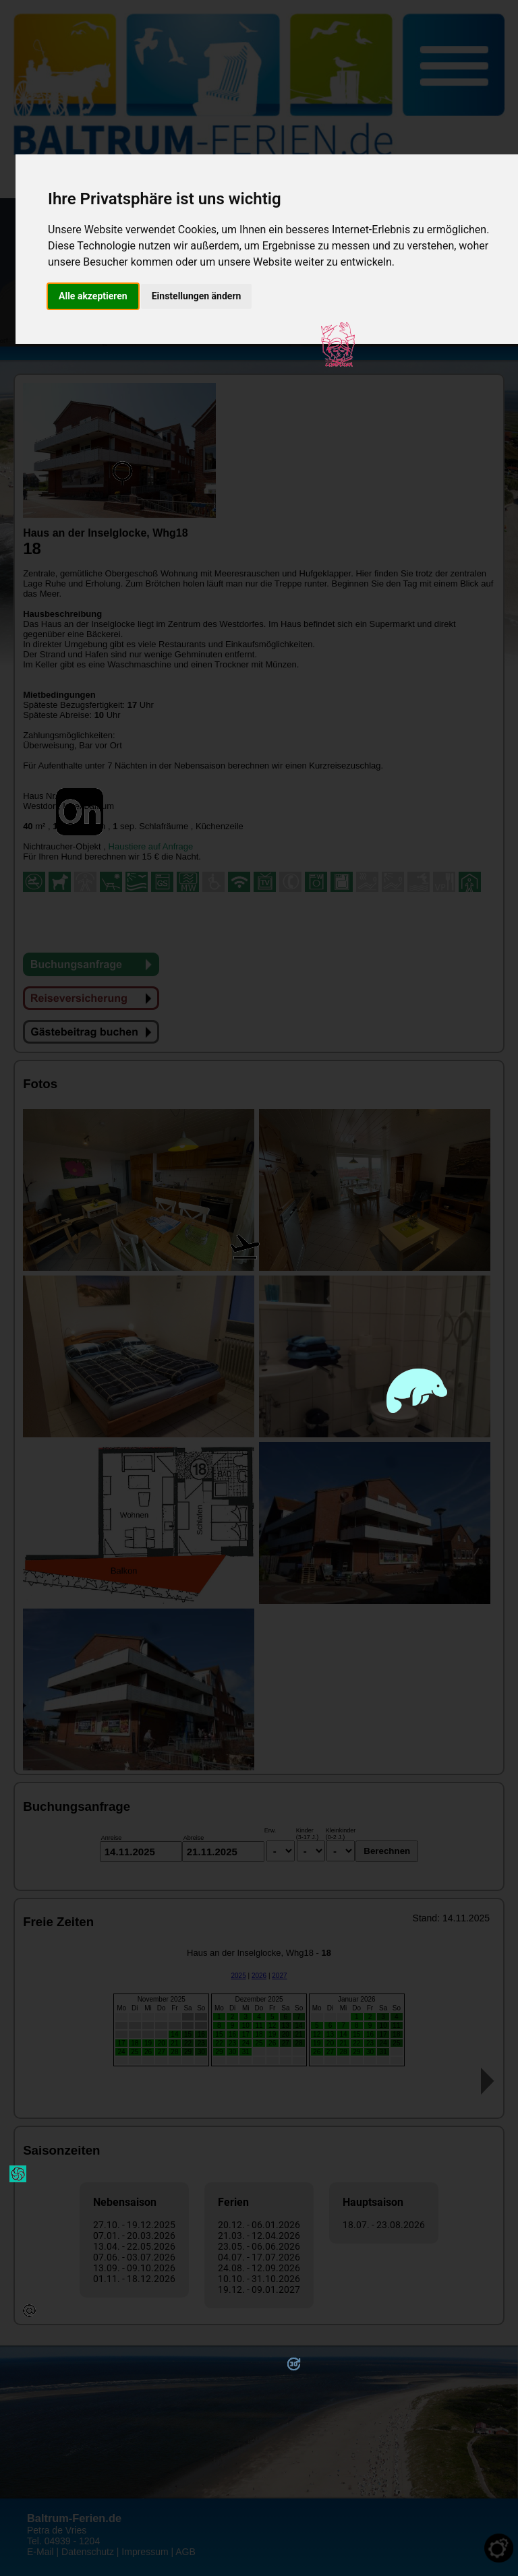 Image resolution: width=518 pixels, height=2576 pixels. What do you see at coordinates (417, 1391) in the screenshot?
I see `open Studio 3T MongoDB database management tool` at bounding box center [417, 1391].